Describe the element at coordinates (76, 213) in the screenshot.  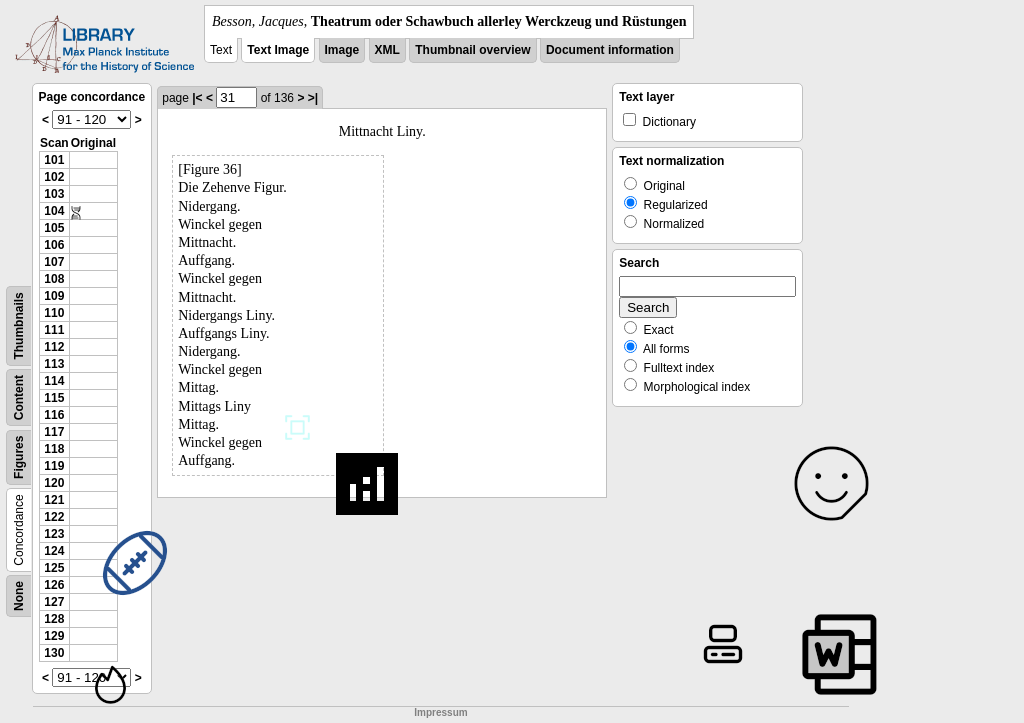
I see `access genetic or biological information` at that location.